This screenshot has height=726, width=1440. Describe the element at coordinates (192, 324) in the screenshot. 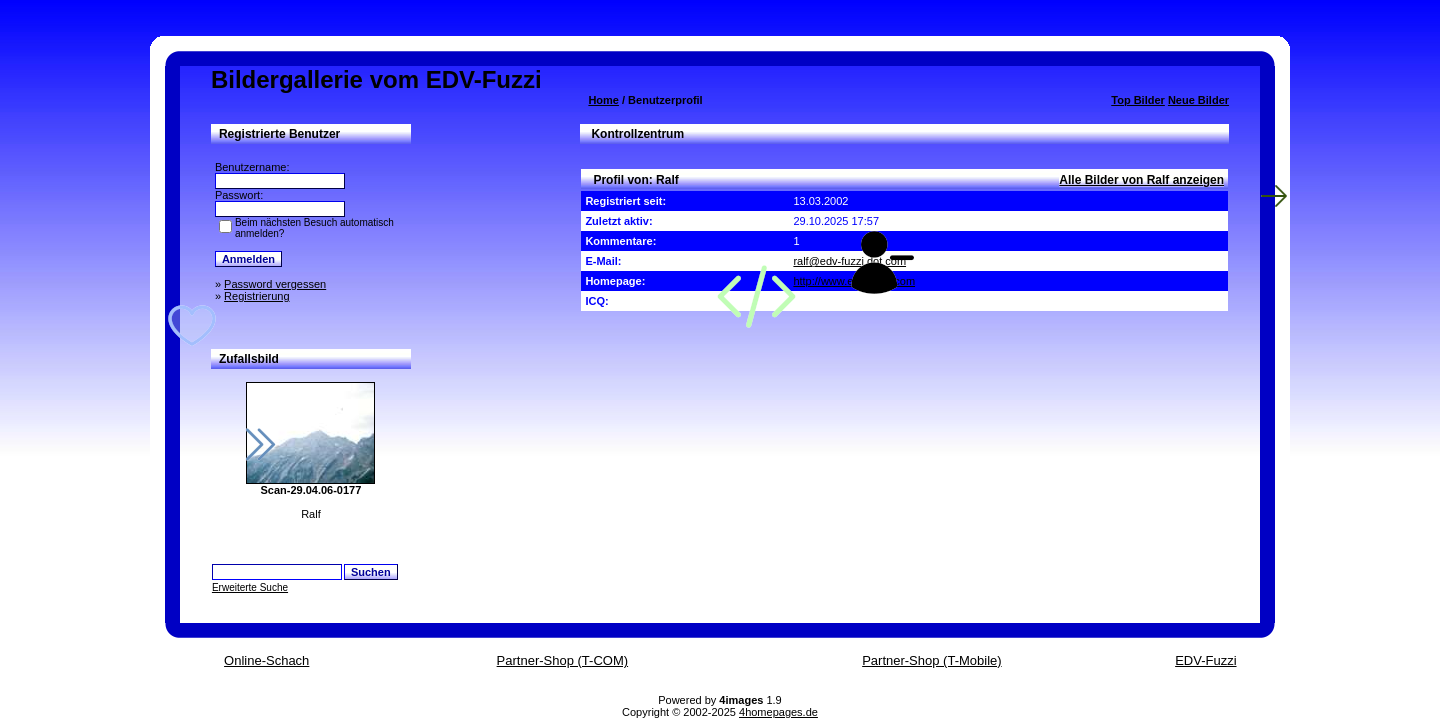

I see `add to favorites` at that location.